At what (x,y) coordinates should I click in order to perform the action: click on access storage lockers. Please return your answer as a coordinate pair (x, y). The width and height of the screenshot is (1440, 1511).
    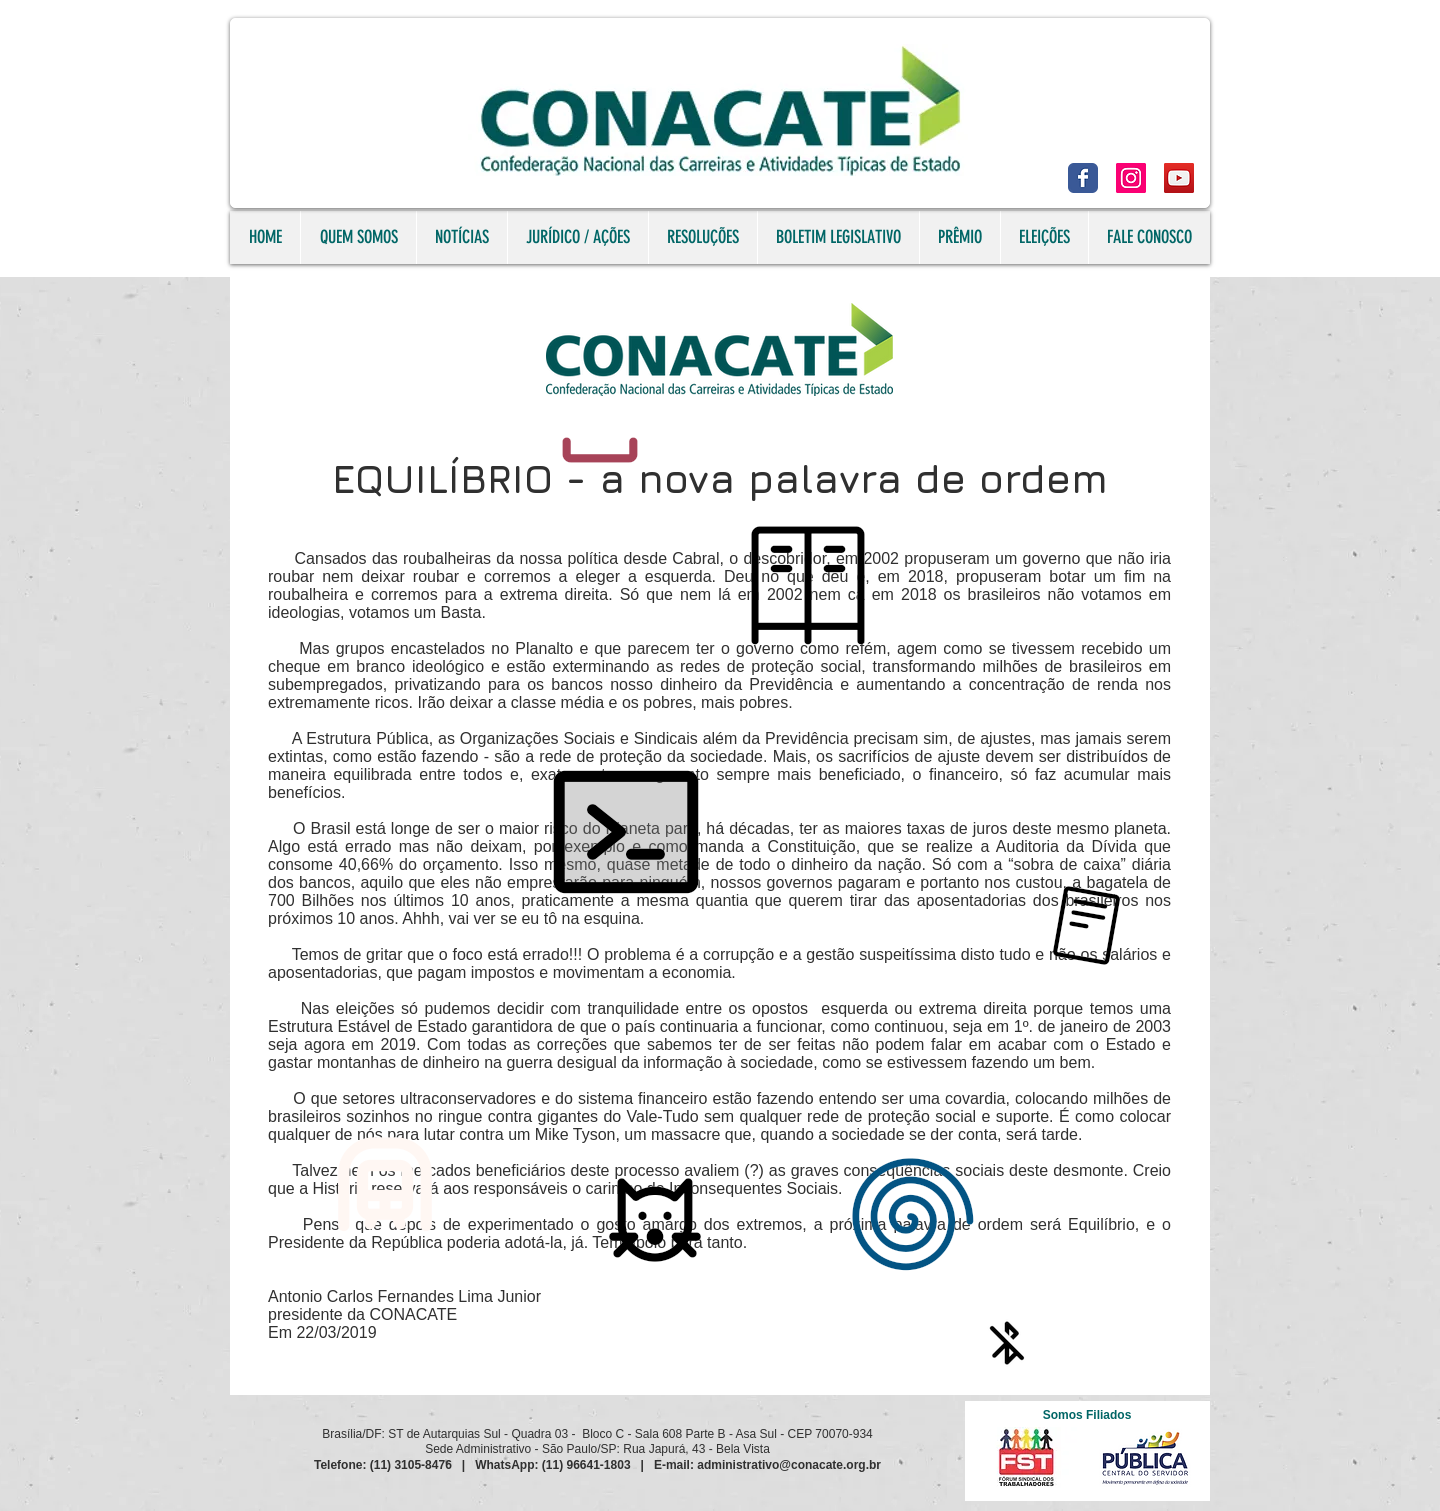
    Looking at the image, I should click on (808, 583).